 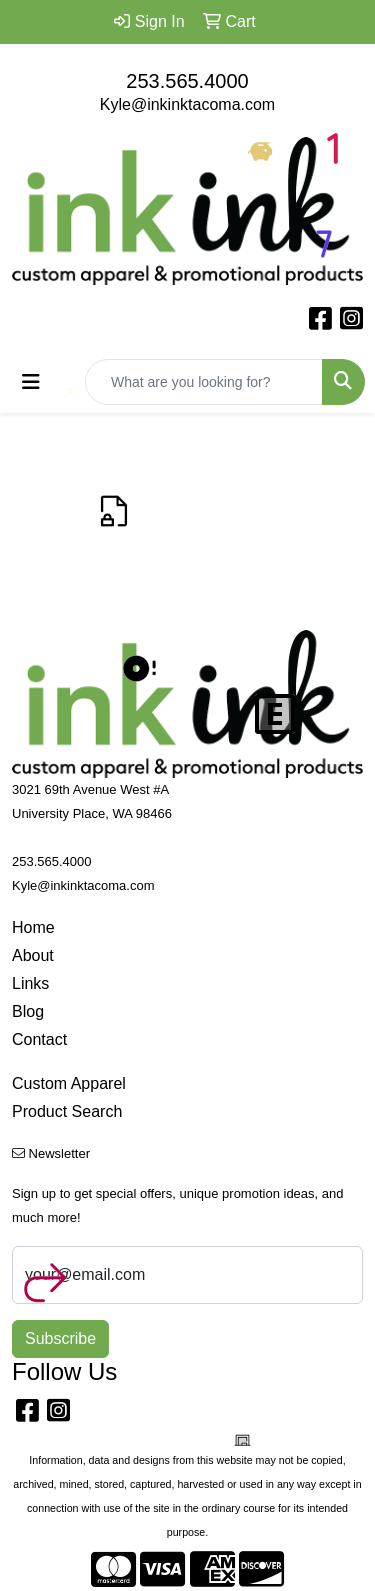 What do you see at coordinates (275, 714) in the screenshot?
I see `indicates explicit content warning` at bounding box center [275, 714].